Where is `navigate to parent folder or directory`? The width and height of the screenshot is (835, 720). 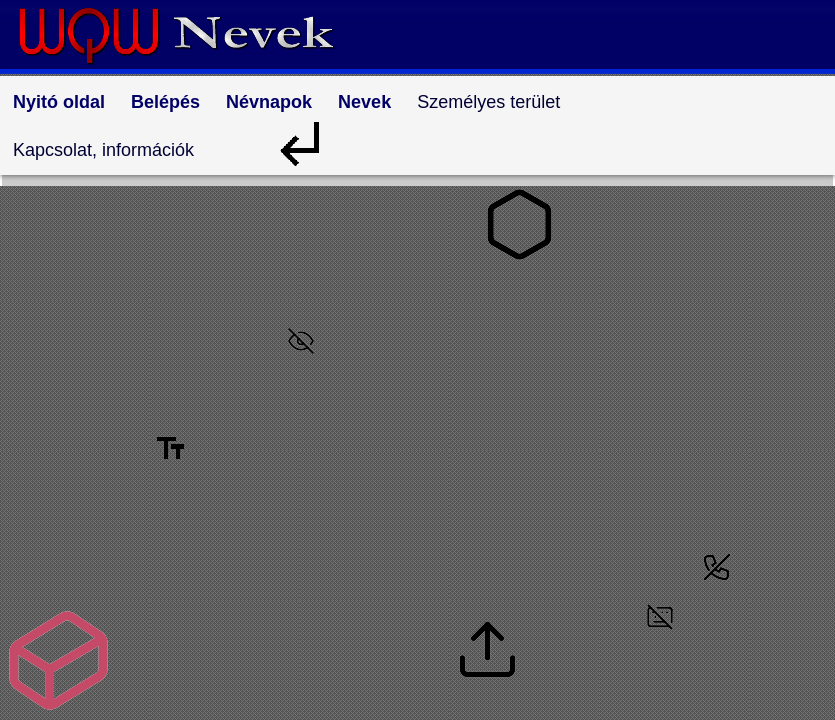 navigate to parent folder or directory is located at coordinates (298, 143).